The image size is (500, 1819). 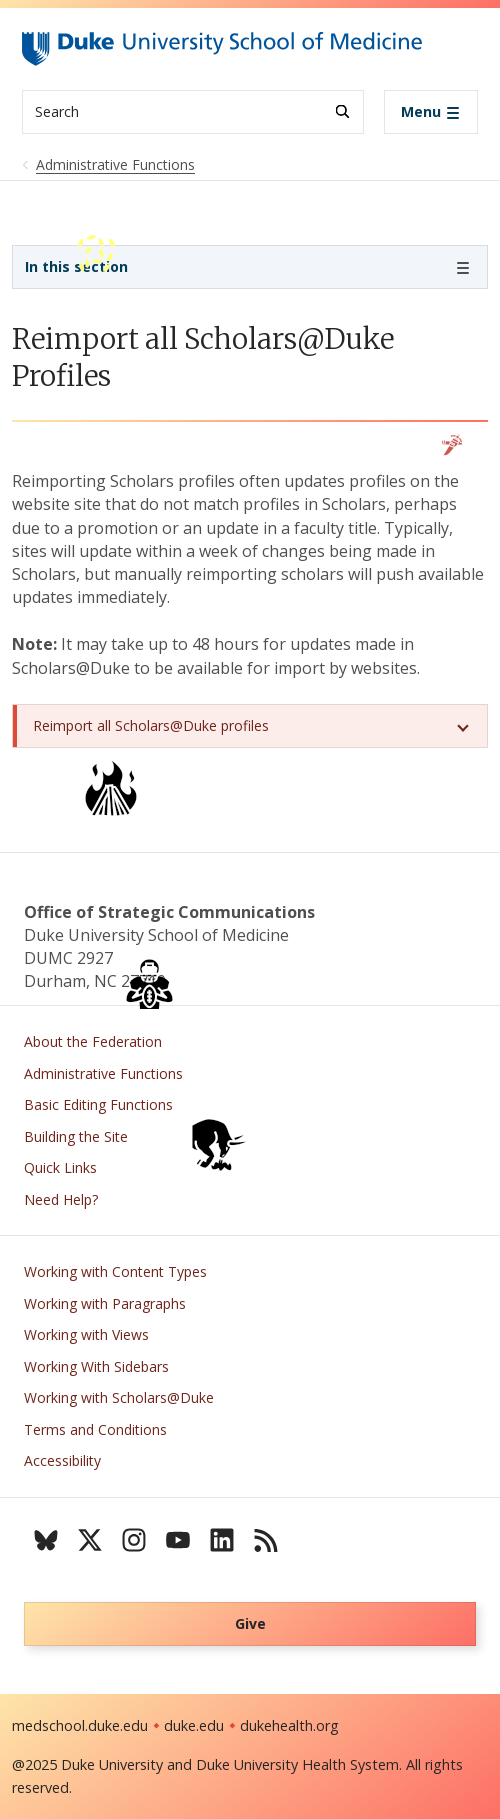 What do you see at coordinates (149, 982) in the screenshot?
I see `view american football player profile` at bounding box center [149, 982].